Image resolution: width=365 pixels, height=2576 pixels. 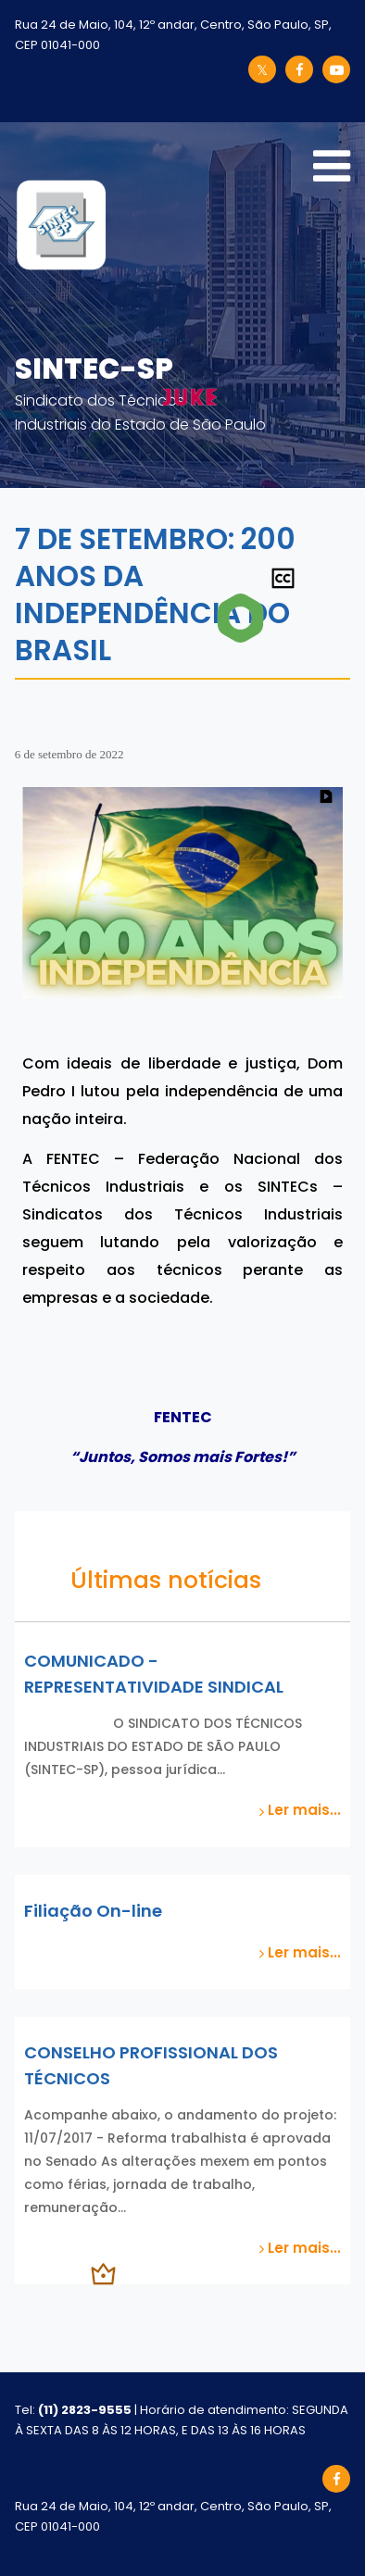 What do you see at coordinates (190, 397) in the screenshot?
I see `juke music streaming service logo` at bounding box center [190, 397].